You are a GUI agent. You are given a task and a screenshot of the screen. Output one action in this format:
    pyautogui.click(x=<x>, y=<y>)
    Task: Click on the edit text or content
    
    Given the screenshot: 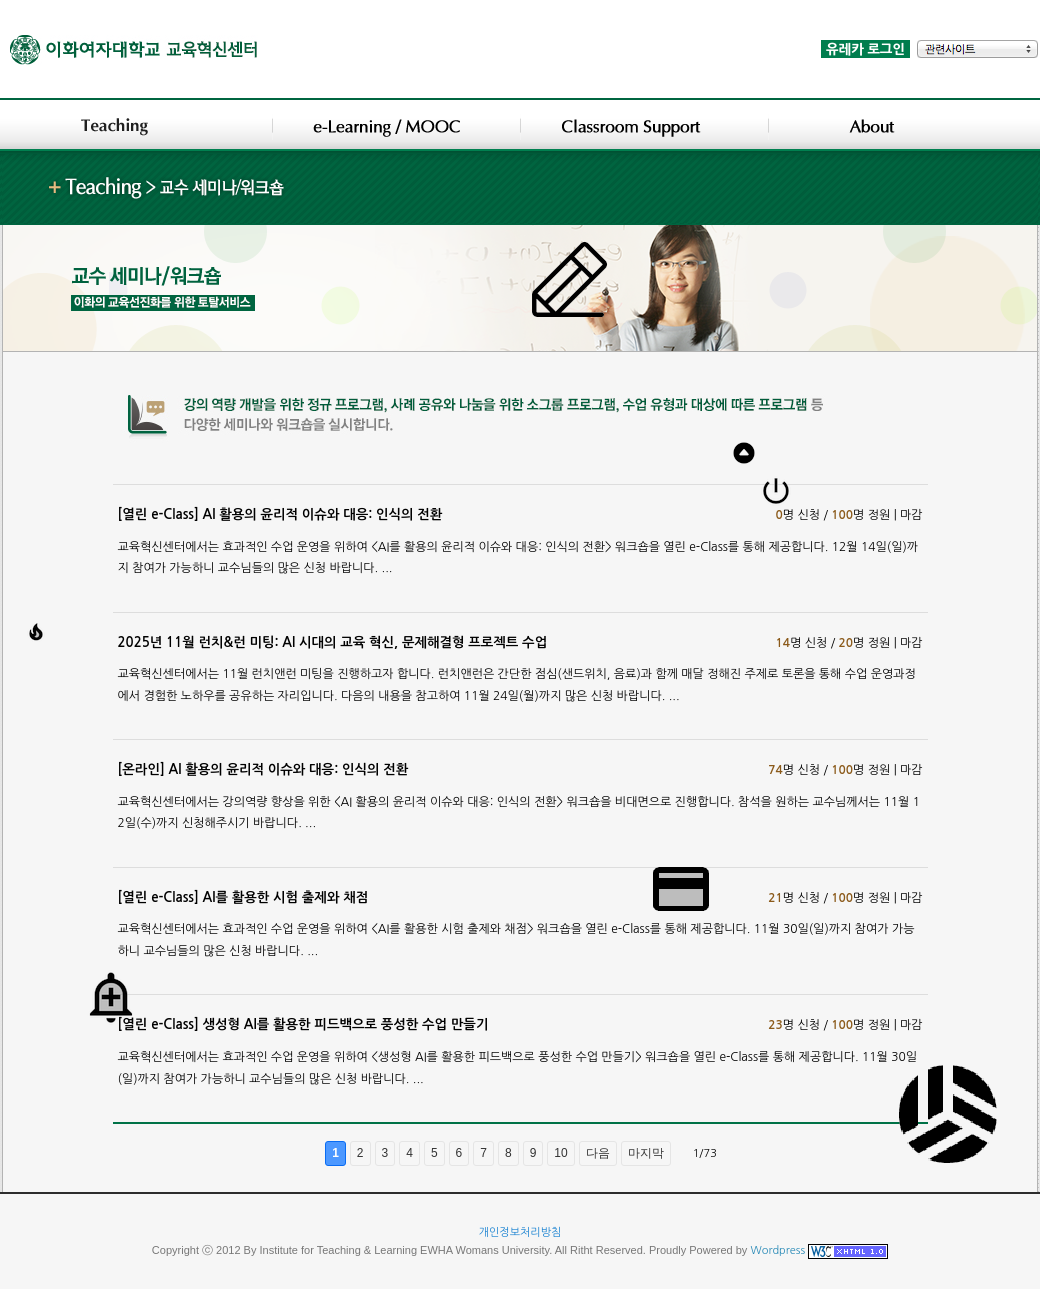 What is the action you would take?
    pyautogui.click(x=568, y=281)
    